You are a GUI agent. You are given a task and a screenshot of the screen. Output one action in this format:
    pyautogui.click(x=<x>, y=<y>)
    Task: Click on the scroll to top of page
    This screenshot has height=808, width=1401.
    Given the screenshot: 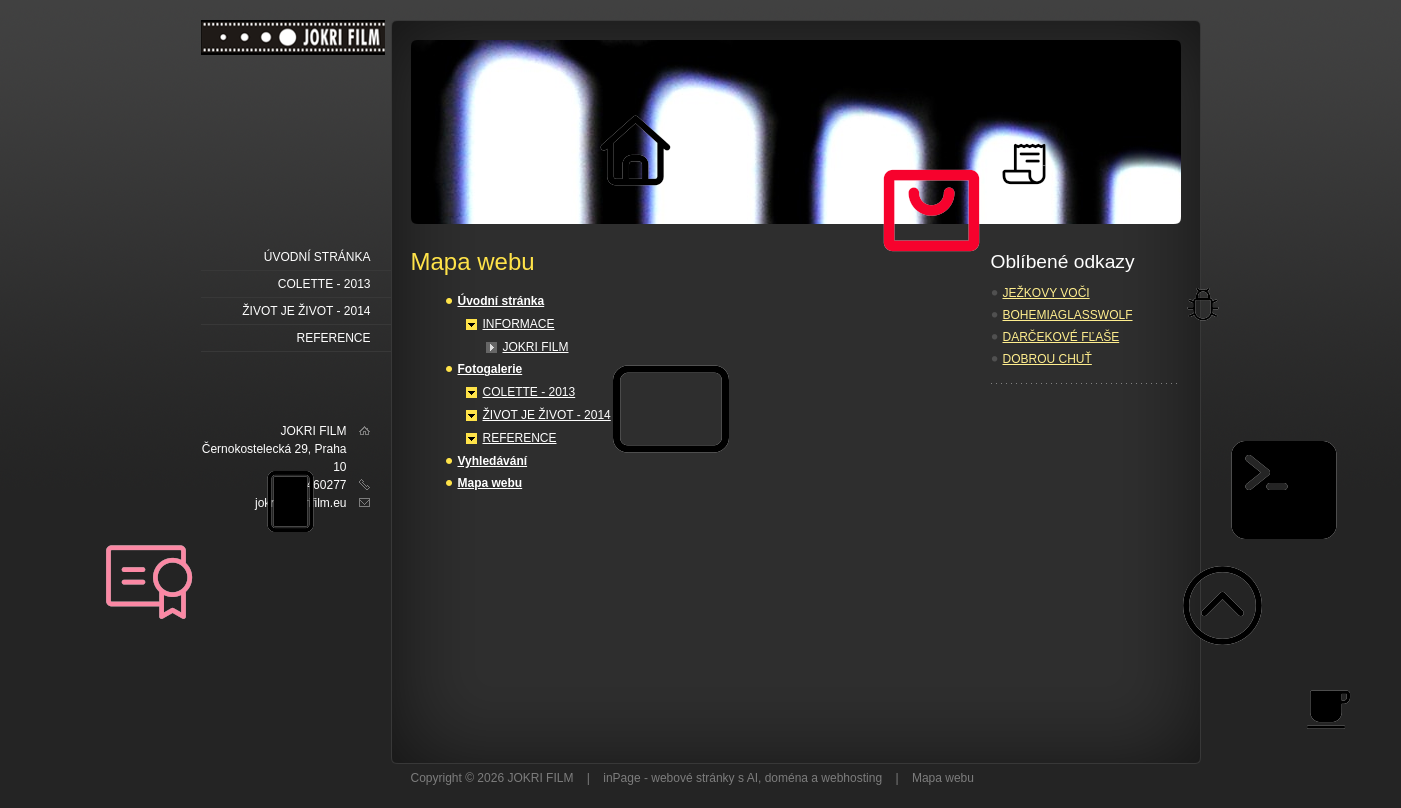 What is the action you would take?
    pyautogui.click(x=1222, y=605)
    